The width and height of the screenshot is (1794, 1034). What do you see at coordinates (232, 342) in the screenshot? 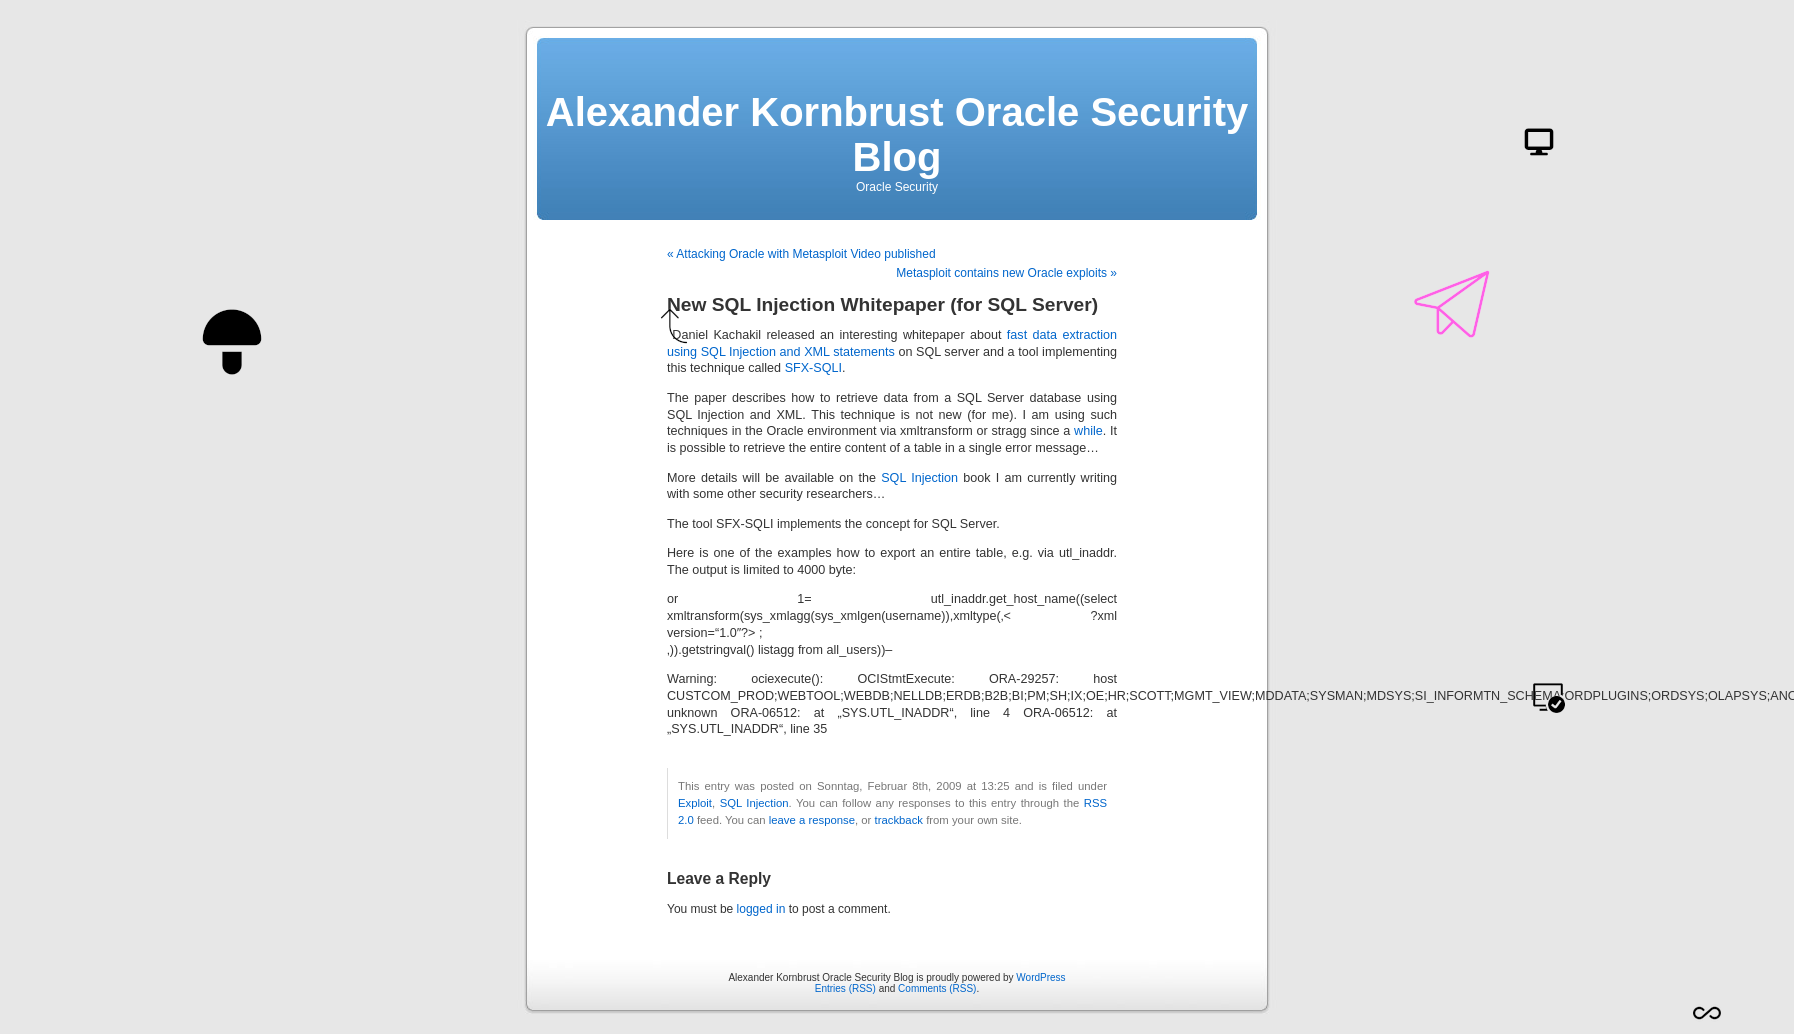
I see `browse or access food/ingredient categories` at bounding box center [232, 342].